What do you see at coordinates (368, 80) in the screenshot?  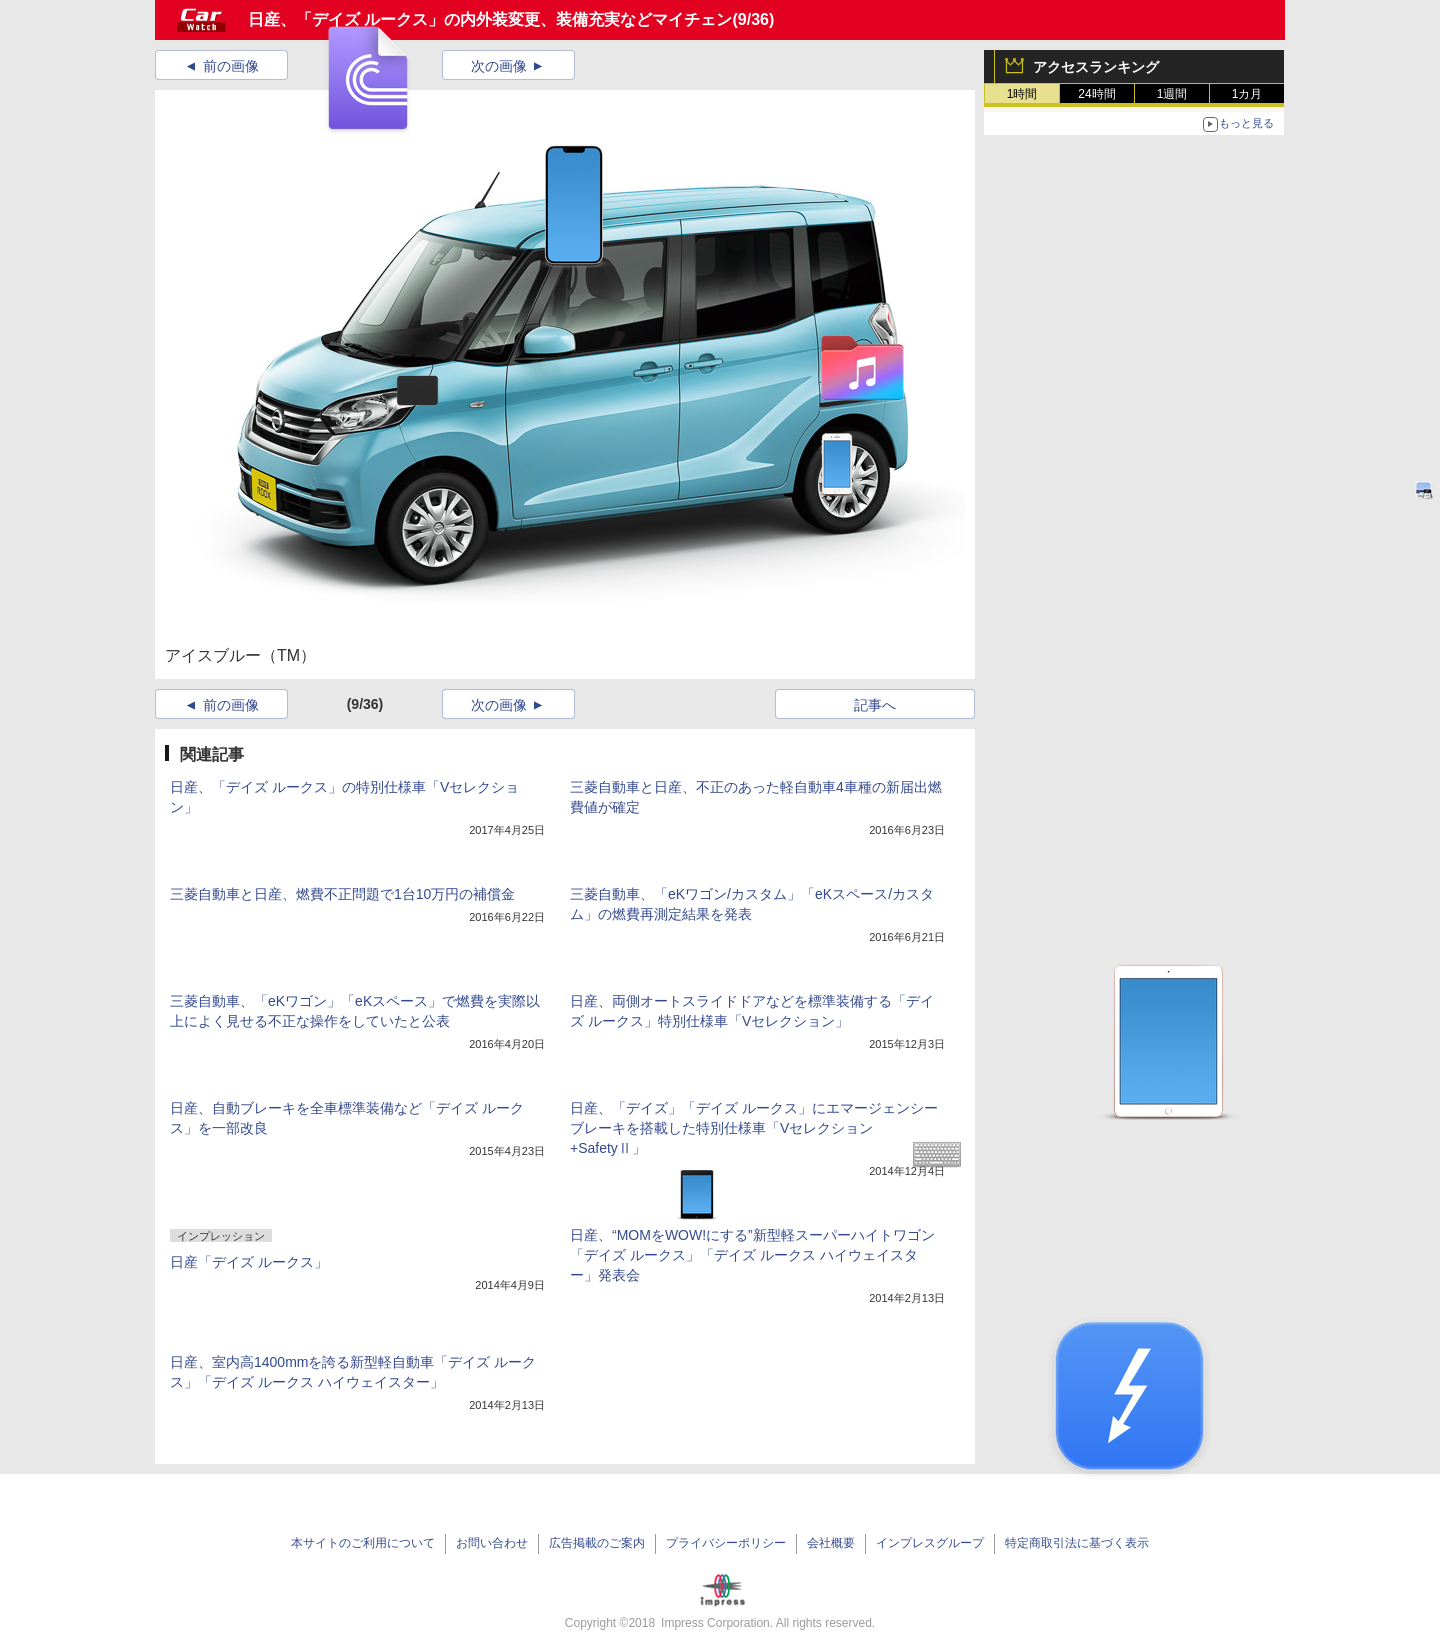 I see `a bittorrent torrent file` at bounding box center [368, 80].